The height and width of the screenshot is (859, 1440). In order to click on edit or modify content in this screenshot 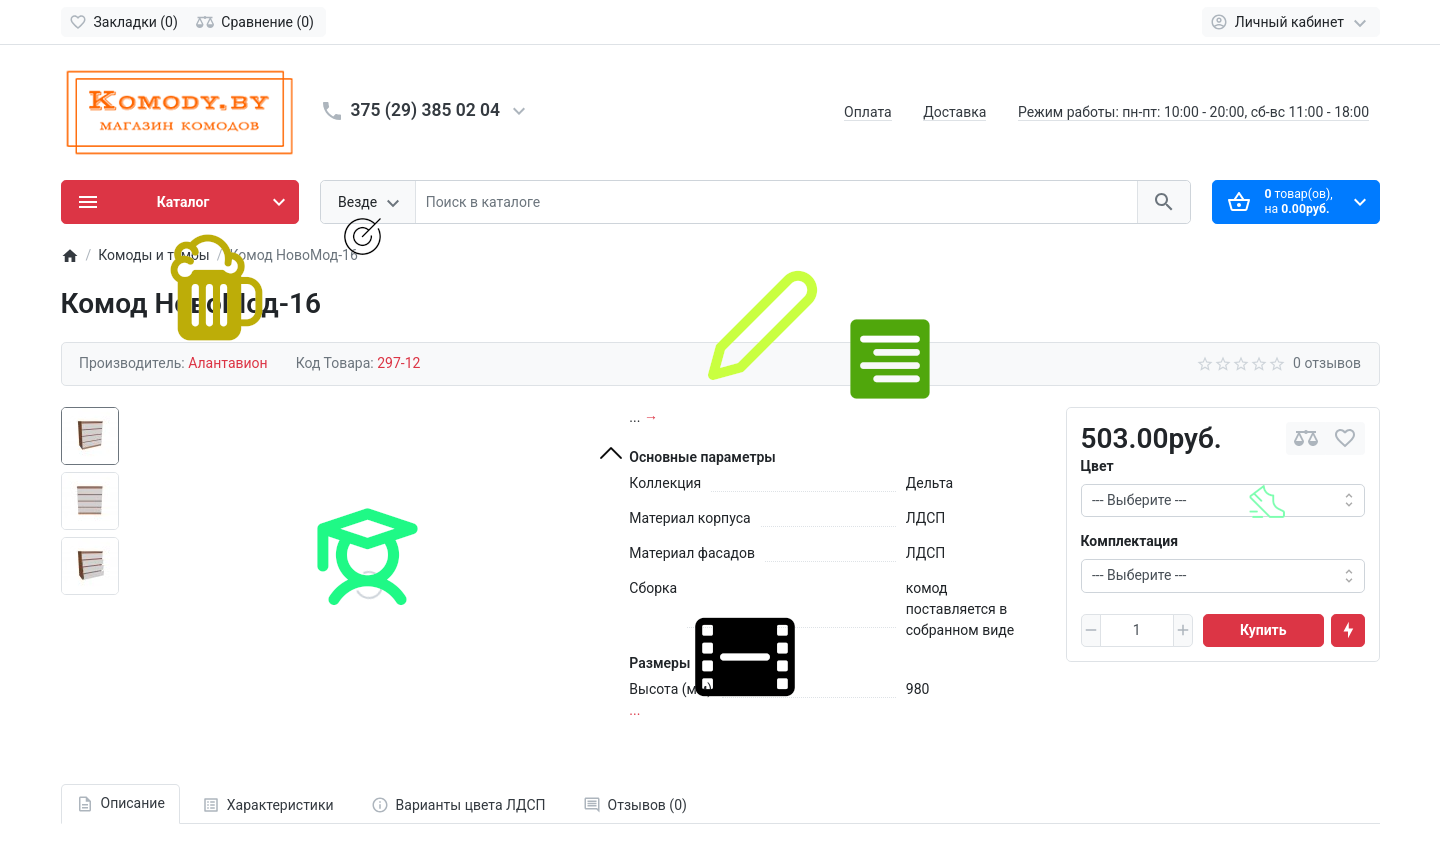, I will do `click(763, 325)`.